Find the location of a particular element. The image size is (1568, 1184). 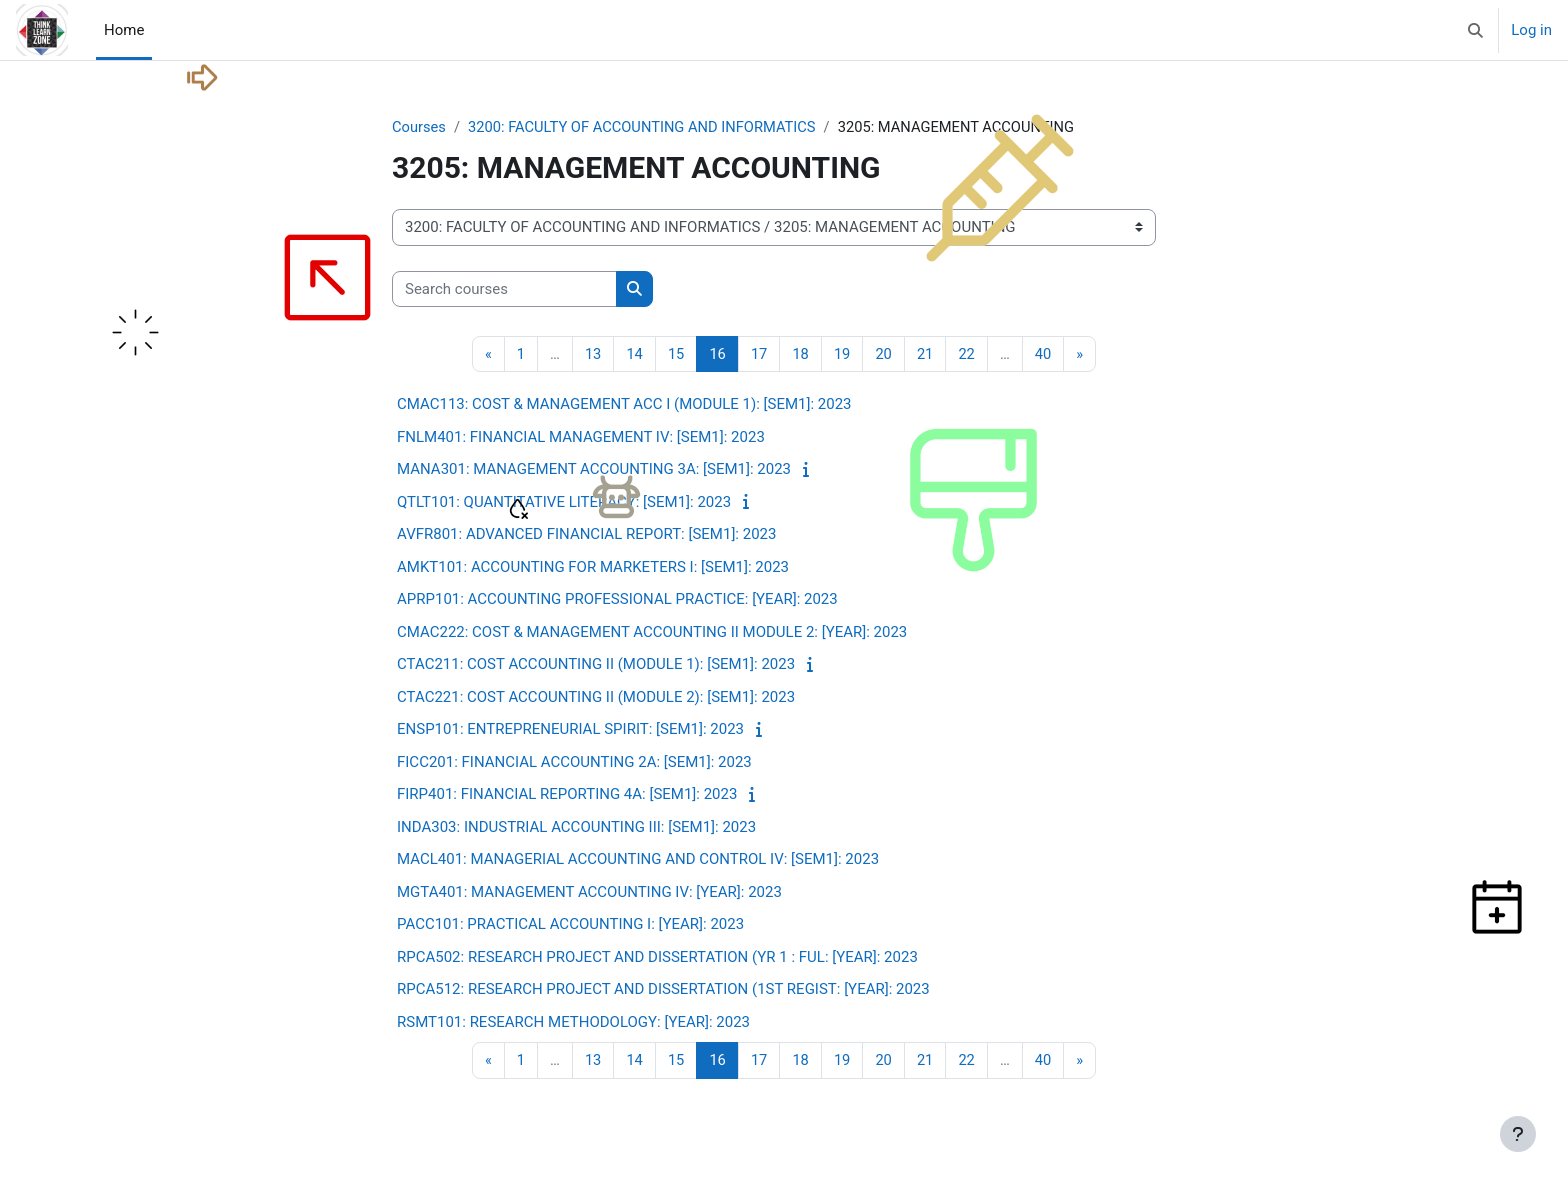

add a new calendar event is located at coordinates (1497, 909).